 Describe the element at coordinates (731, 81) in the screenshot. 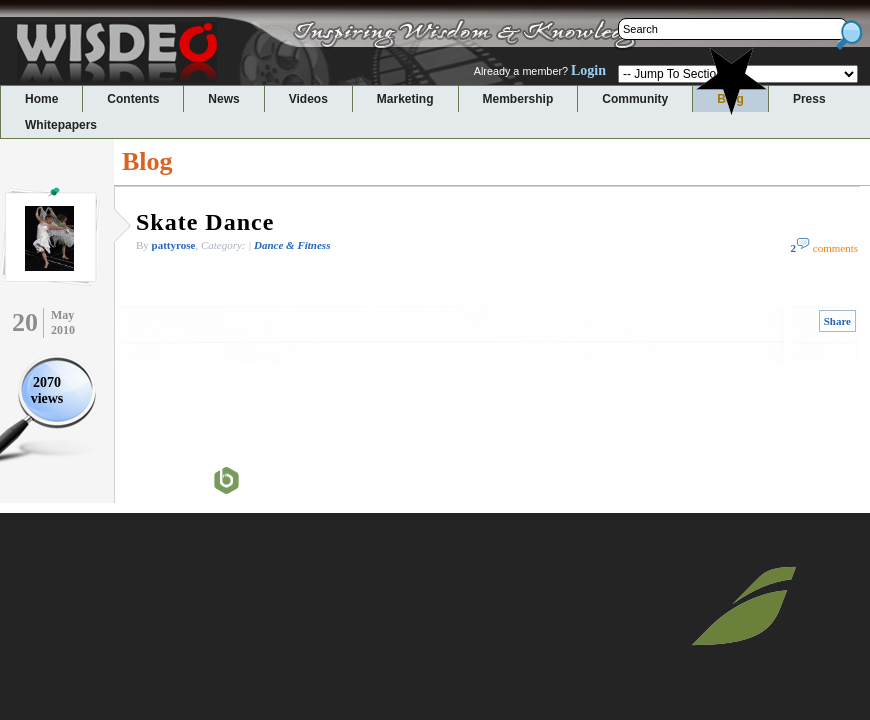

I see `open the Nebula streaming app` at that location.